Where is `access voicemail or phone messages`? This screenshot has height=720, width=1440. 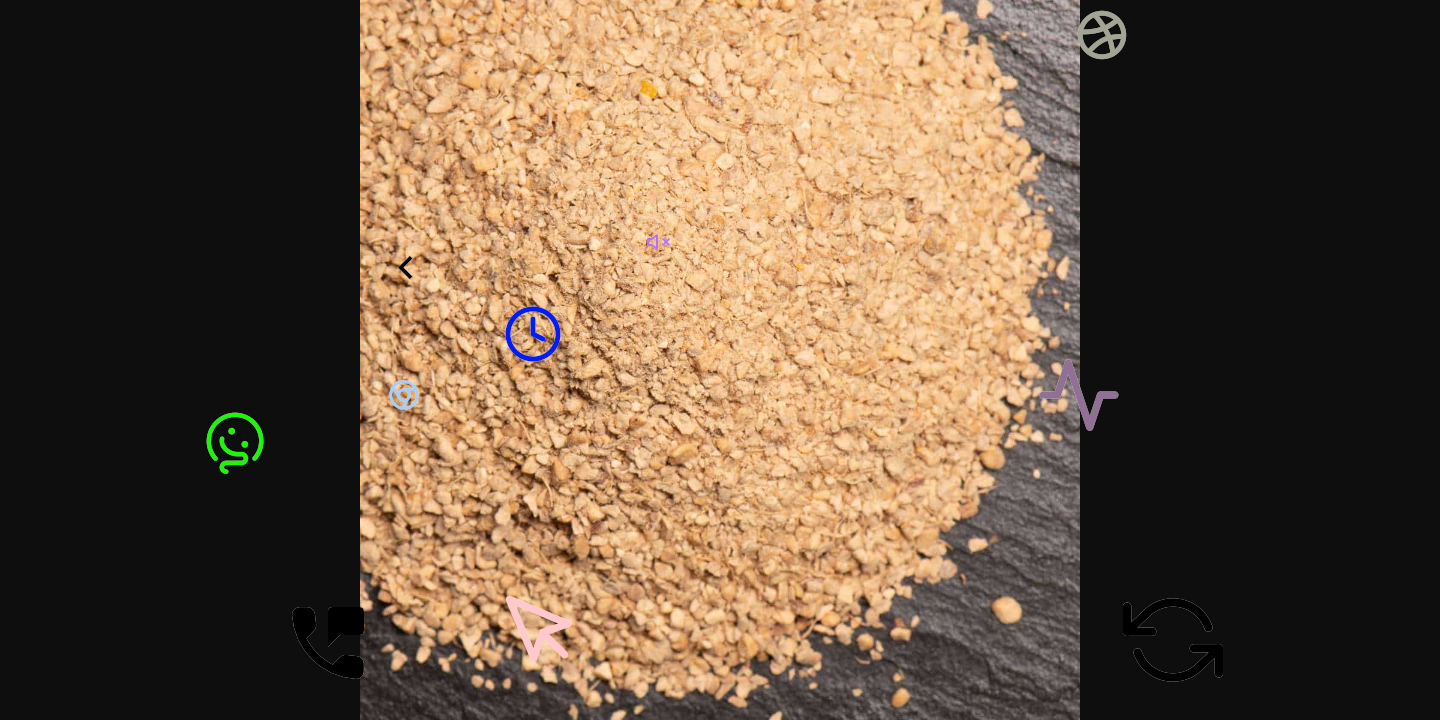
access voicemail or phone messages is located at coordinates (328, 643).